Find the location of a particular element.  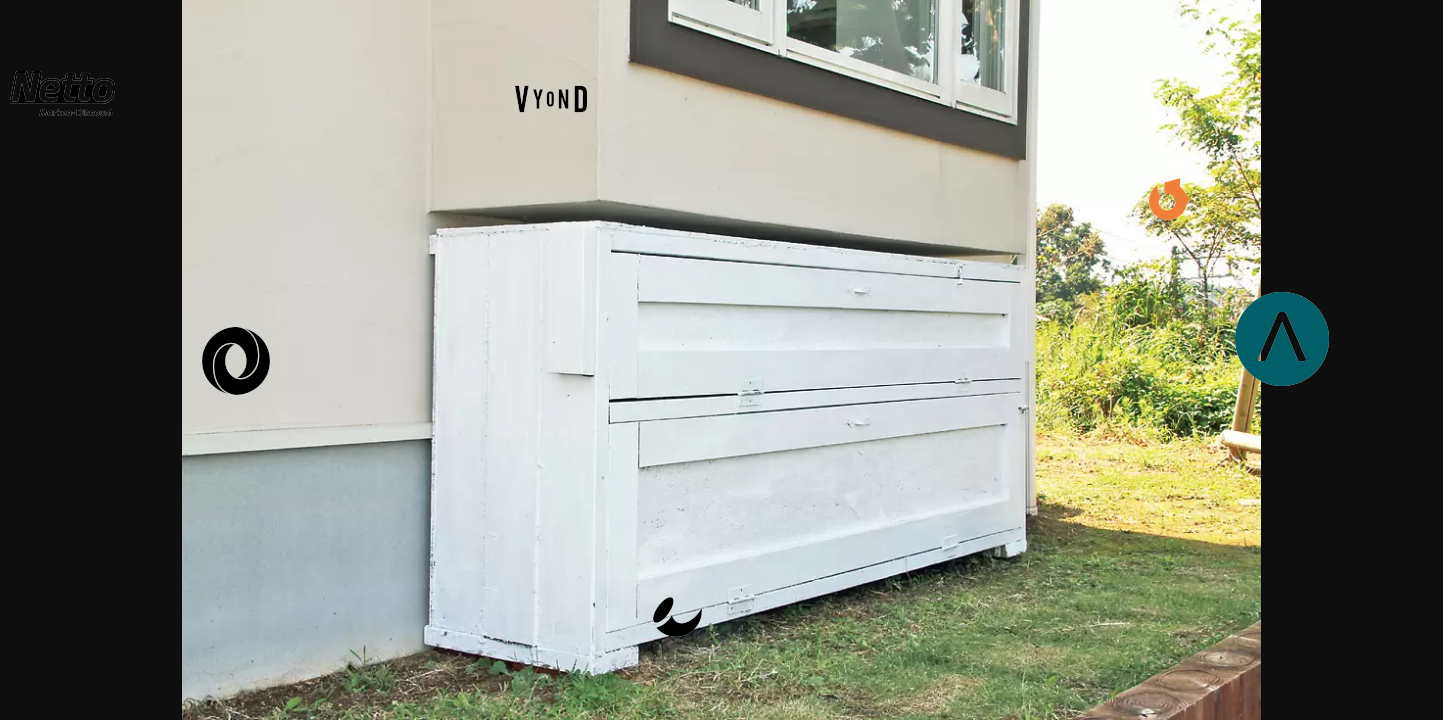

affiliatetheme brand logo is located at coordinates (677, 615).